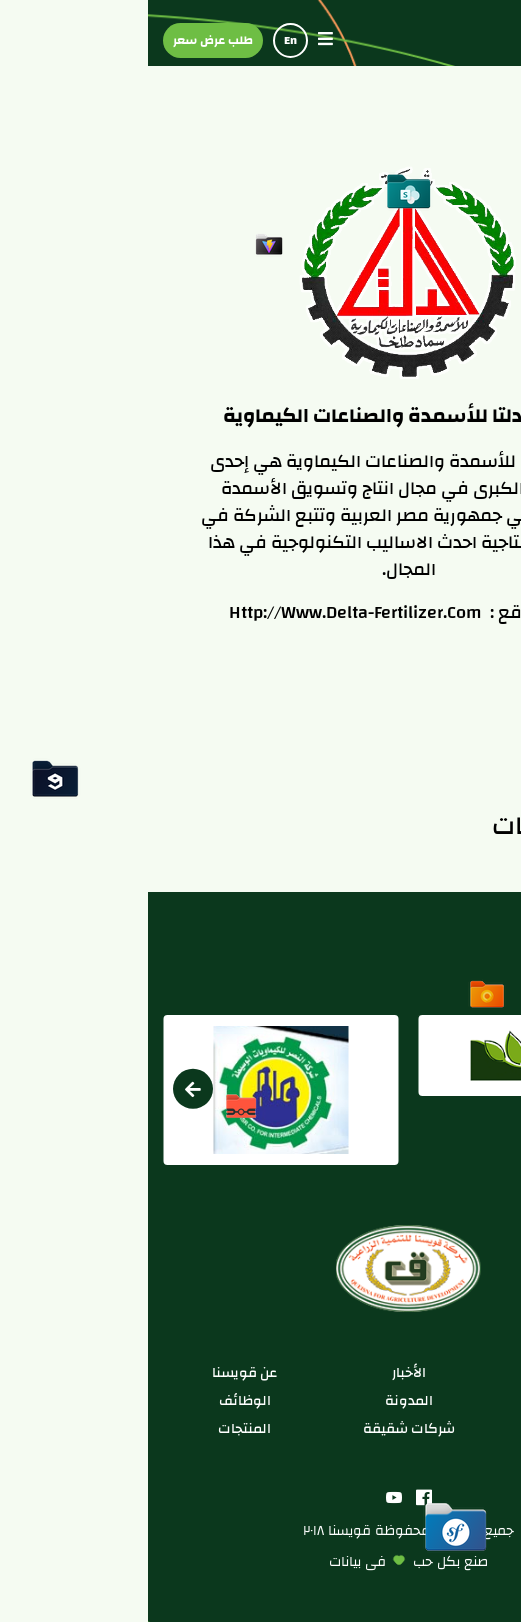 The image size is (521, 1622). What do you see at coordinates (55, 780) in the screenshot?
I see `open 9GAG downloads folder` at bounding box center [55, 780].